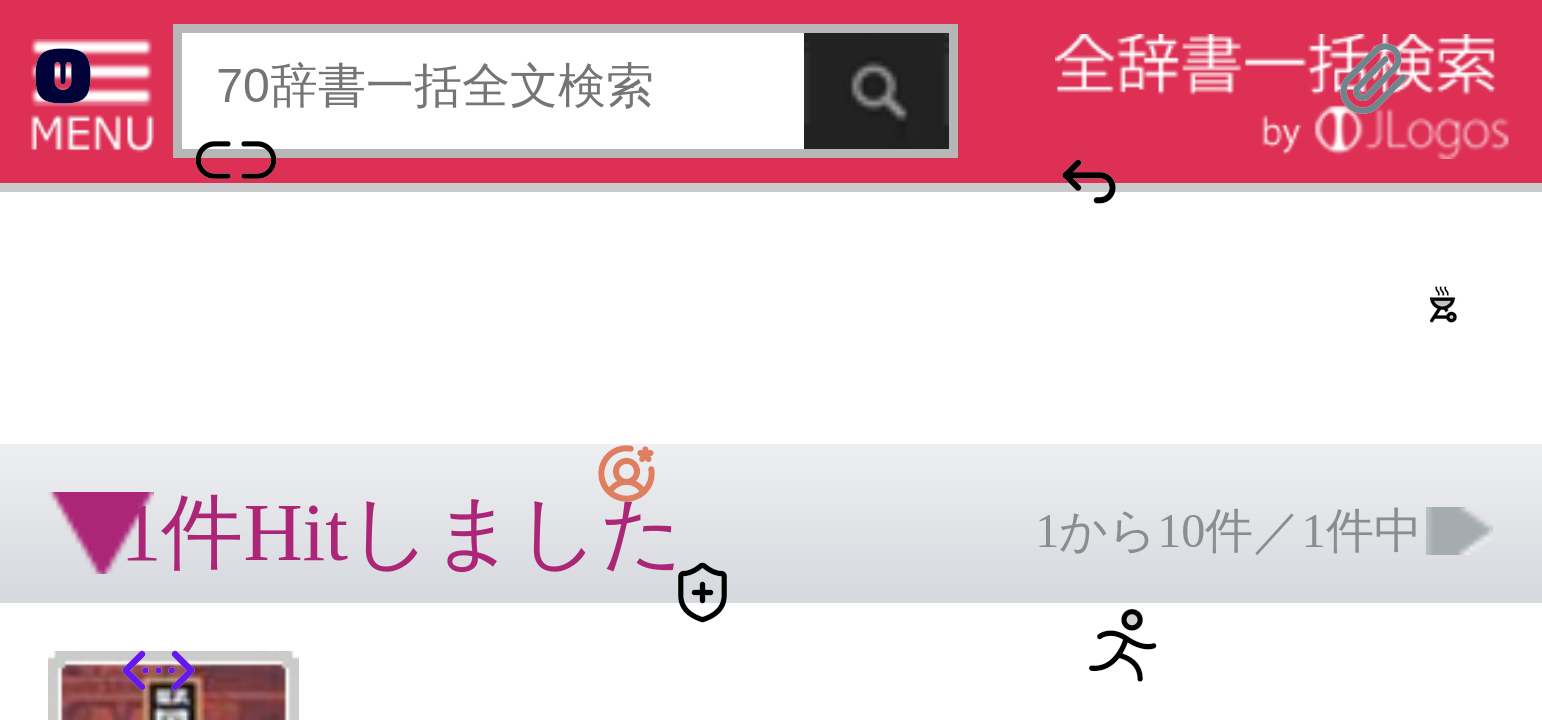 The width and height of the screenshot is (1542, 720). What do you see at coordinates (63, 76) in the screenshot?
I see `indicates an unread item or status` at bounding box center [63, 76].